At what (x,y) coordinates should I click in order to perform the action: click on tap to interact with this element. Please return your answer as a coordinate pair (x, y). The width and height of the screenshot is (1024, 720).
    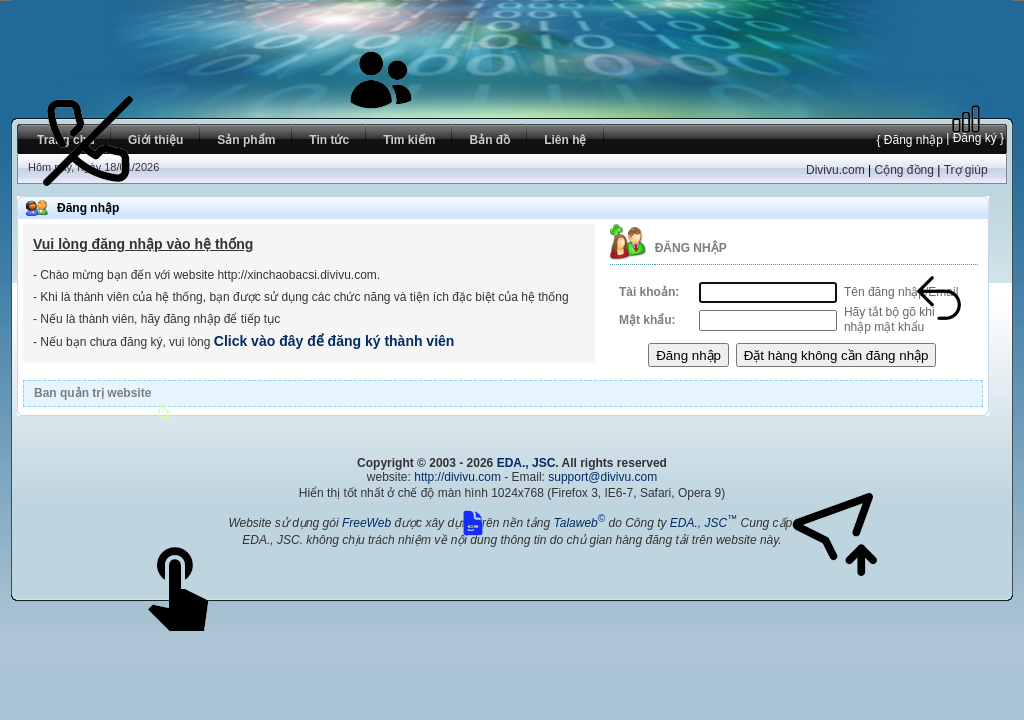
    Looking at the image, I should click on (180, 591).